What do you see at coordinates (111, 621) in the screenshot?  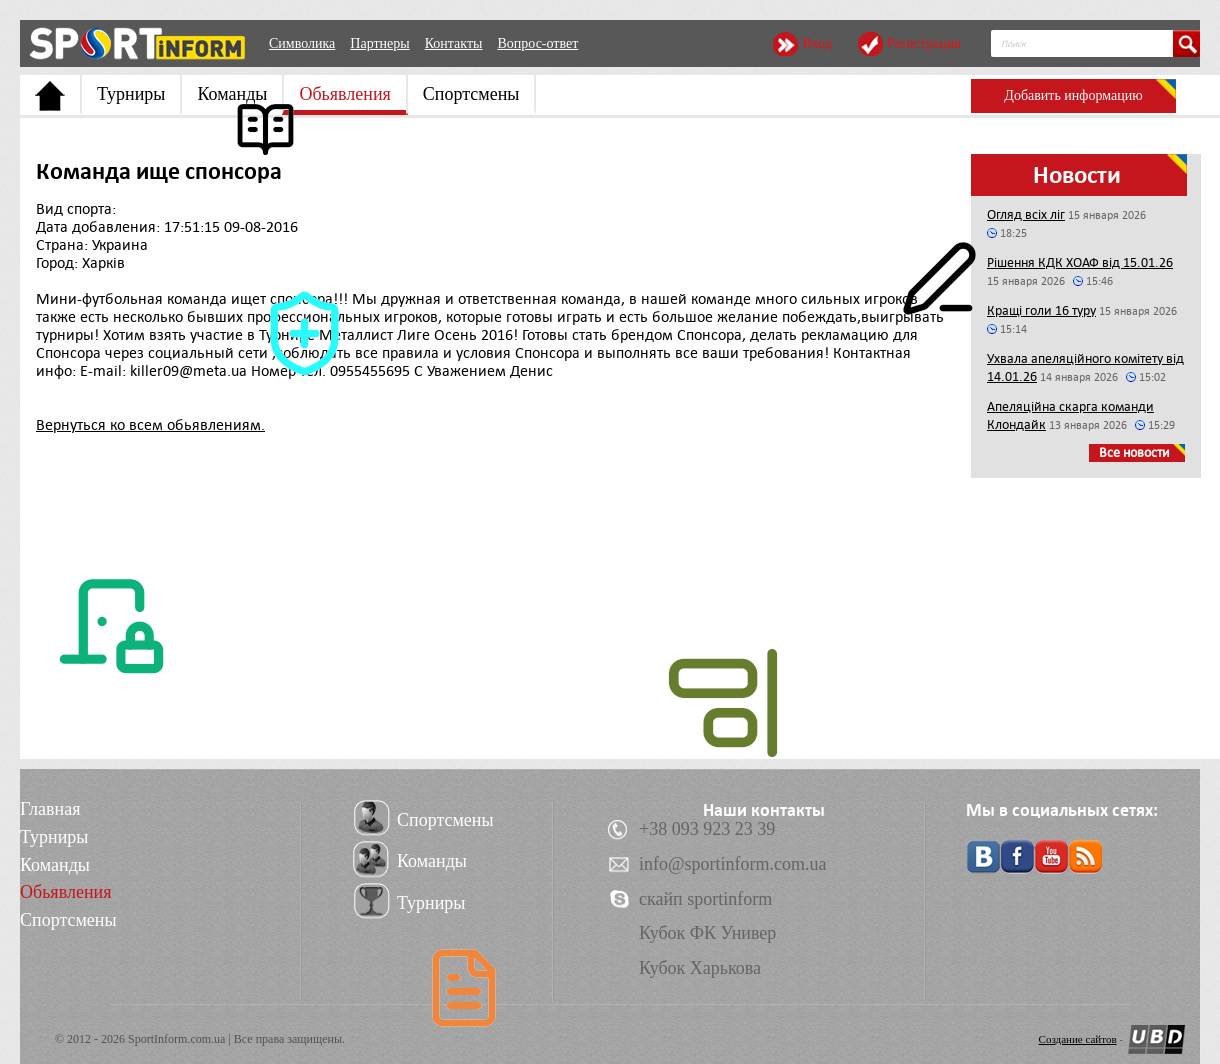 I see `indicates a locked or secured room` at bounding box center [111, 621].